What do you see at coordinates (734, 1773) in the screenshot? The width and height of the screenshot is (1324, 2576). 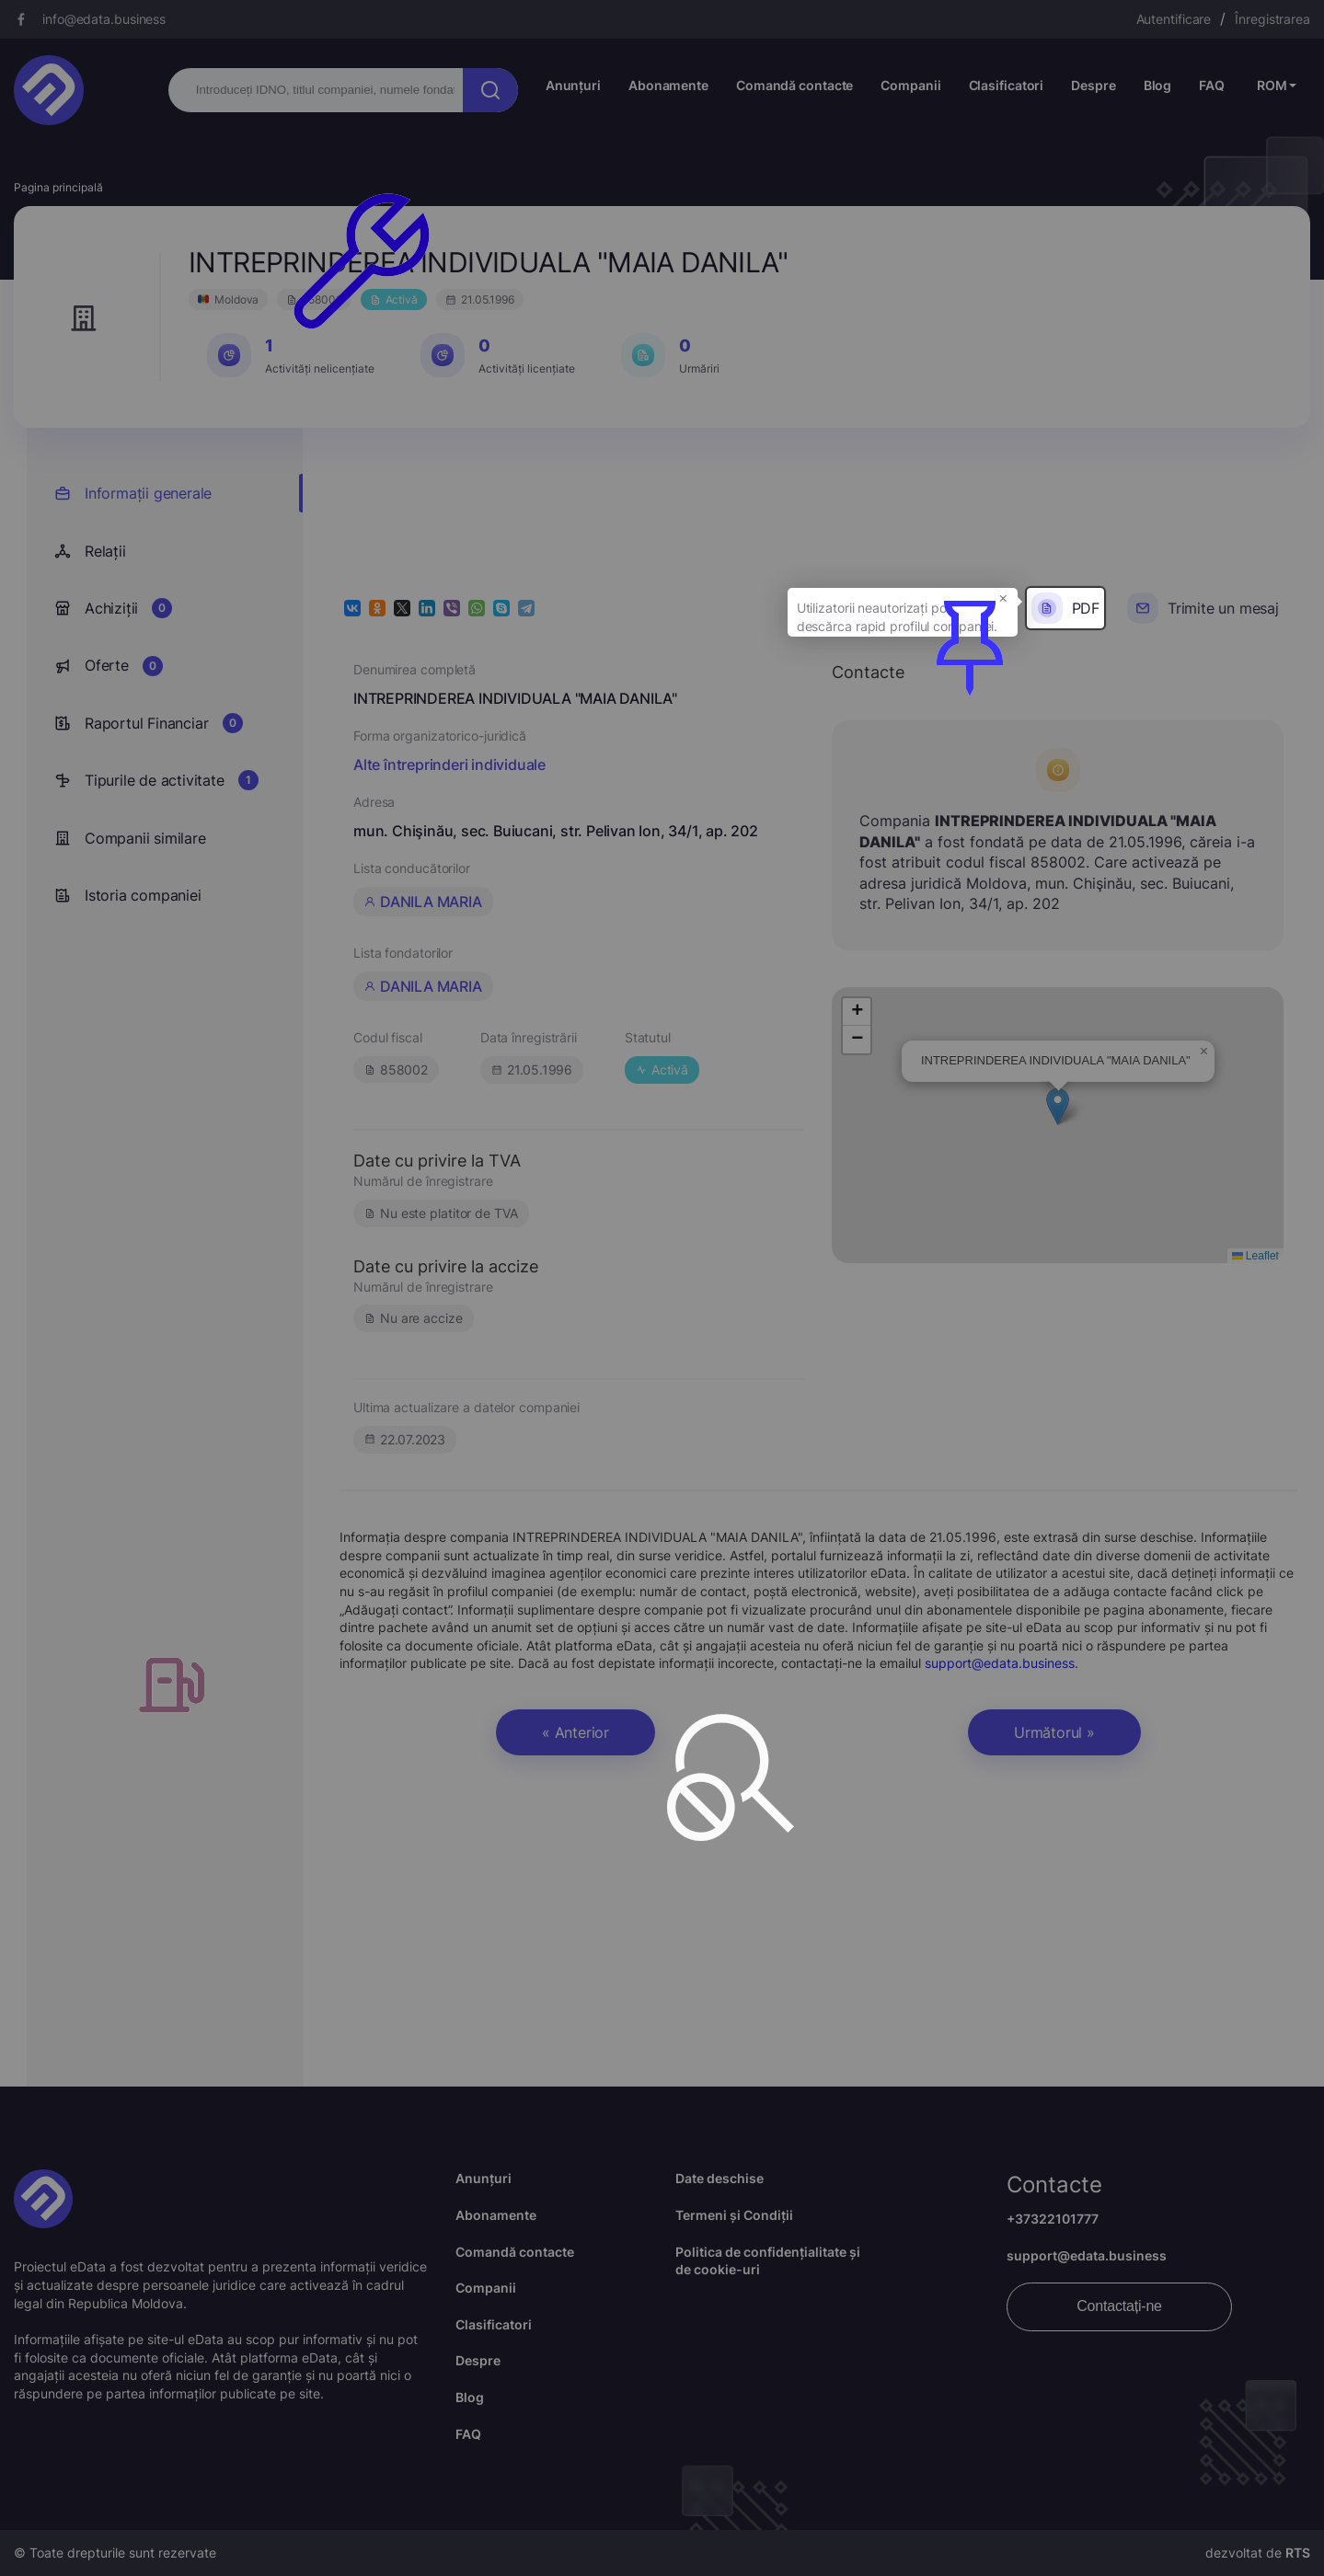 I see `stop or cancel the current search` at bounding box center [734, 1773].